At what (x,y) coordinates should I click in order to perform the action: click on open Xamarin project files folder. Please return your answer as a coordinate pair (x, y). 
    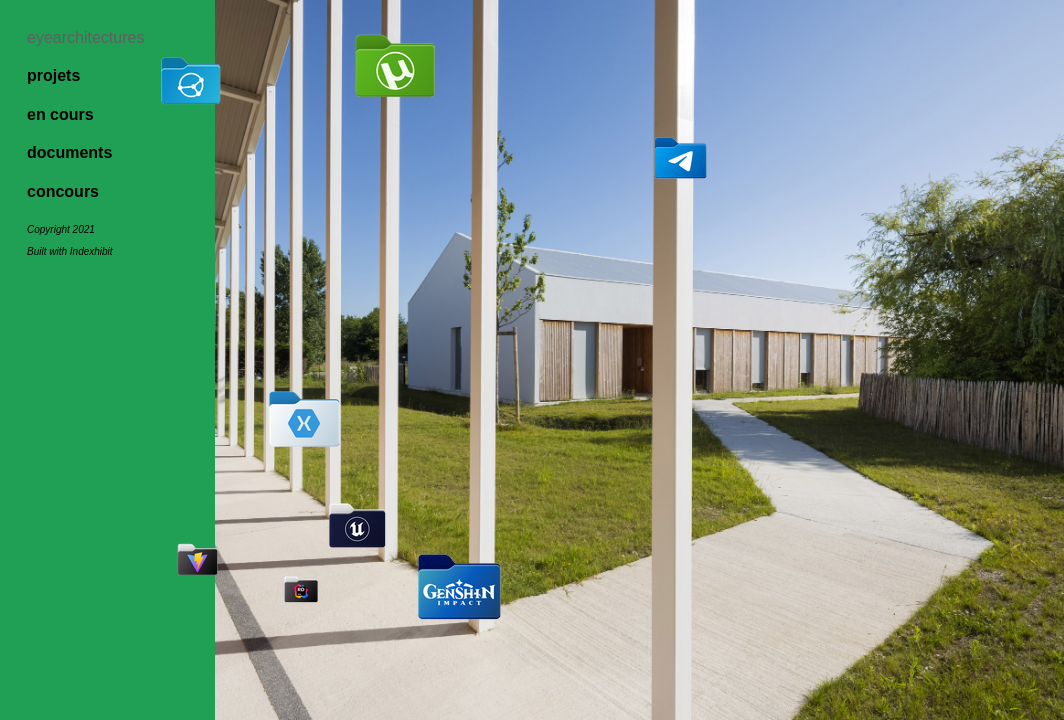
    Looking at the image, I should click on (304, 421).